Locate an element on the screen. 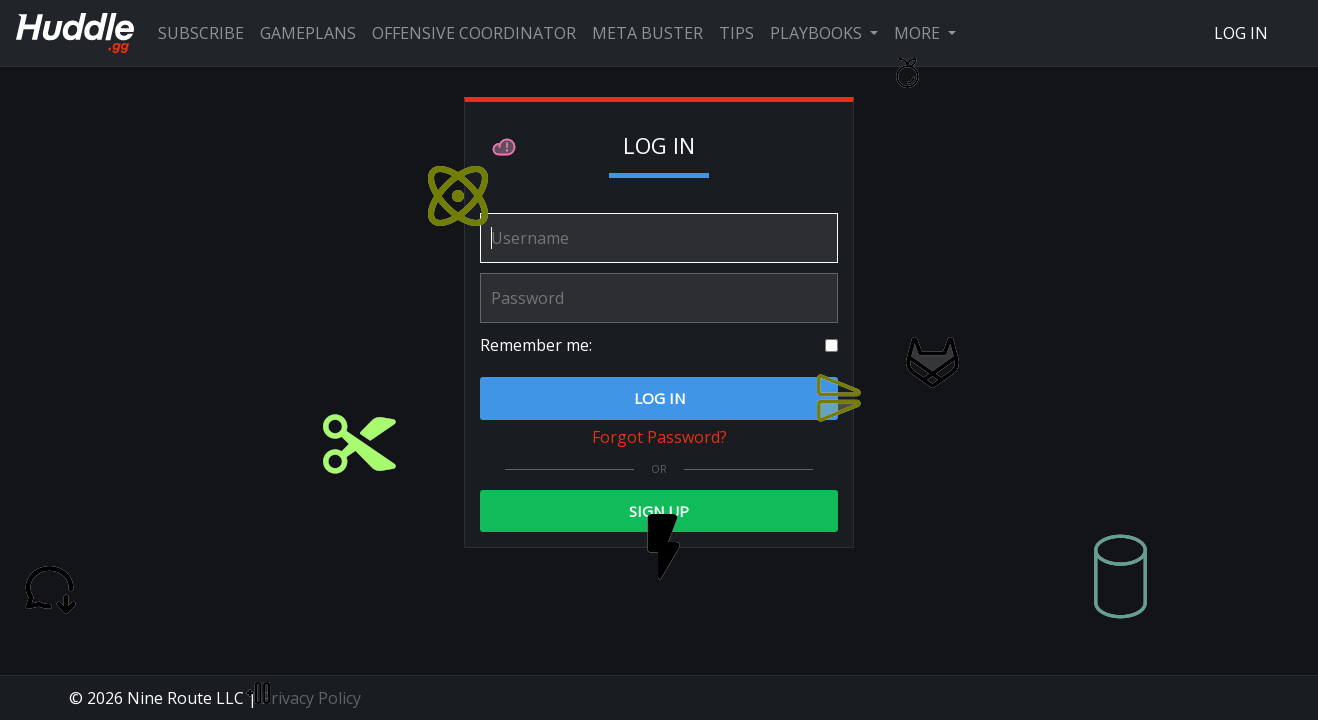 The image size is (1318, 720). flip image vertically is located at coordinates (837, 398).